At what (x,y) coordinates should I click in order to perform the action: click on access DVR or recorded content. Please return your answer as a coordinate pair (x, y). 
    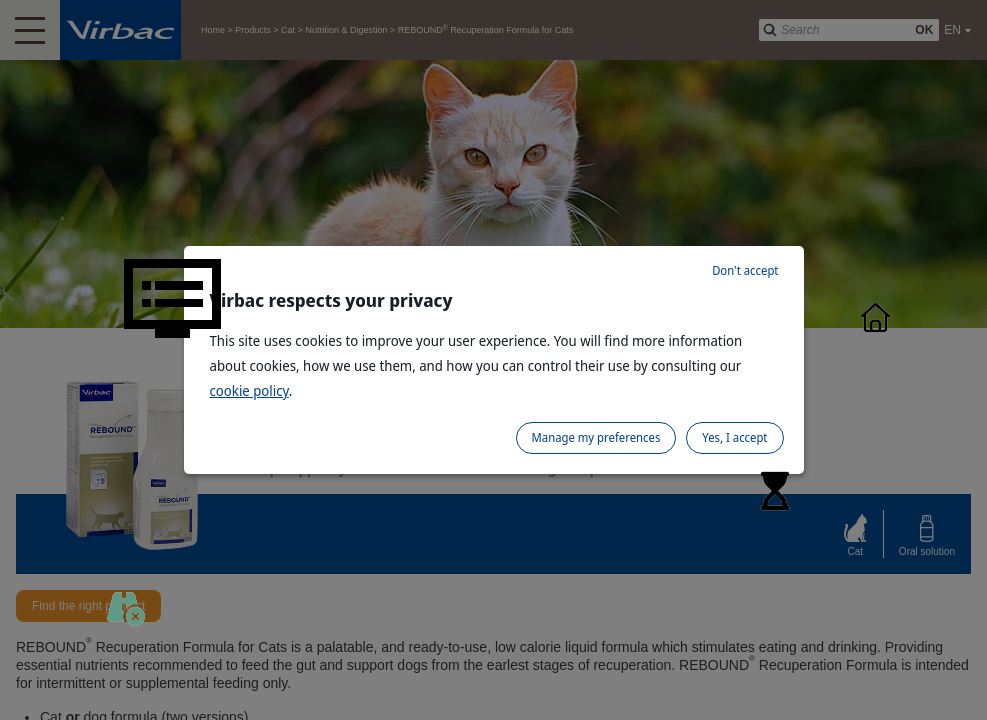
    Looking at the image, I should click on (172, 298).